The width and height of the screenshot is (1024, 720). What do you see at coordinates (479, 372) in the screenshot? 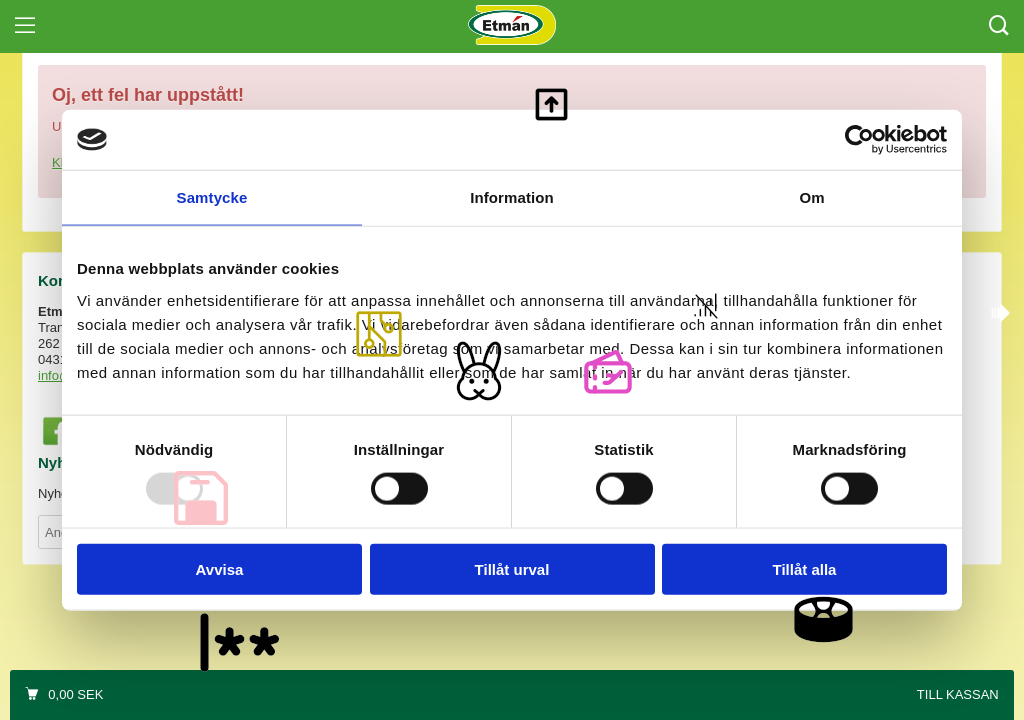
I see `access pet or animal-related features` at bounding box center [479, 372].